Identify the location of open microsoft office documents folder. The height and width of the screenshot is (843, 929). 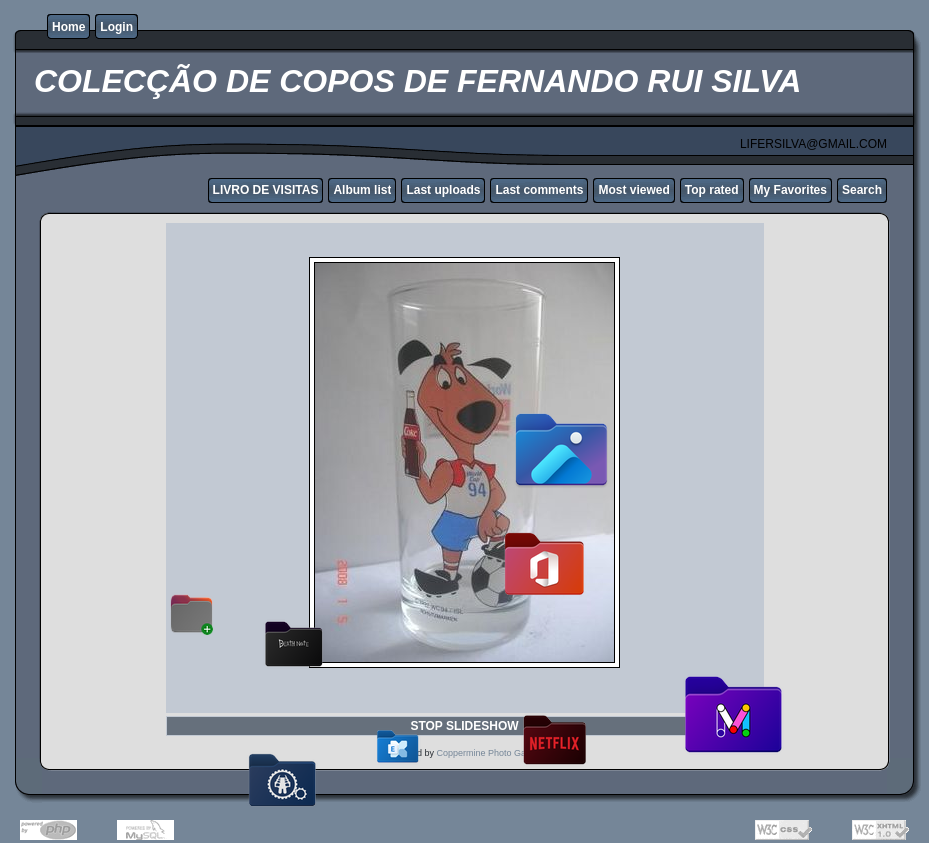
(544, 566).